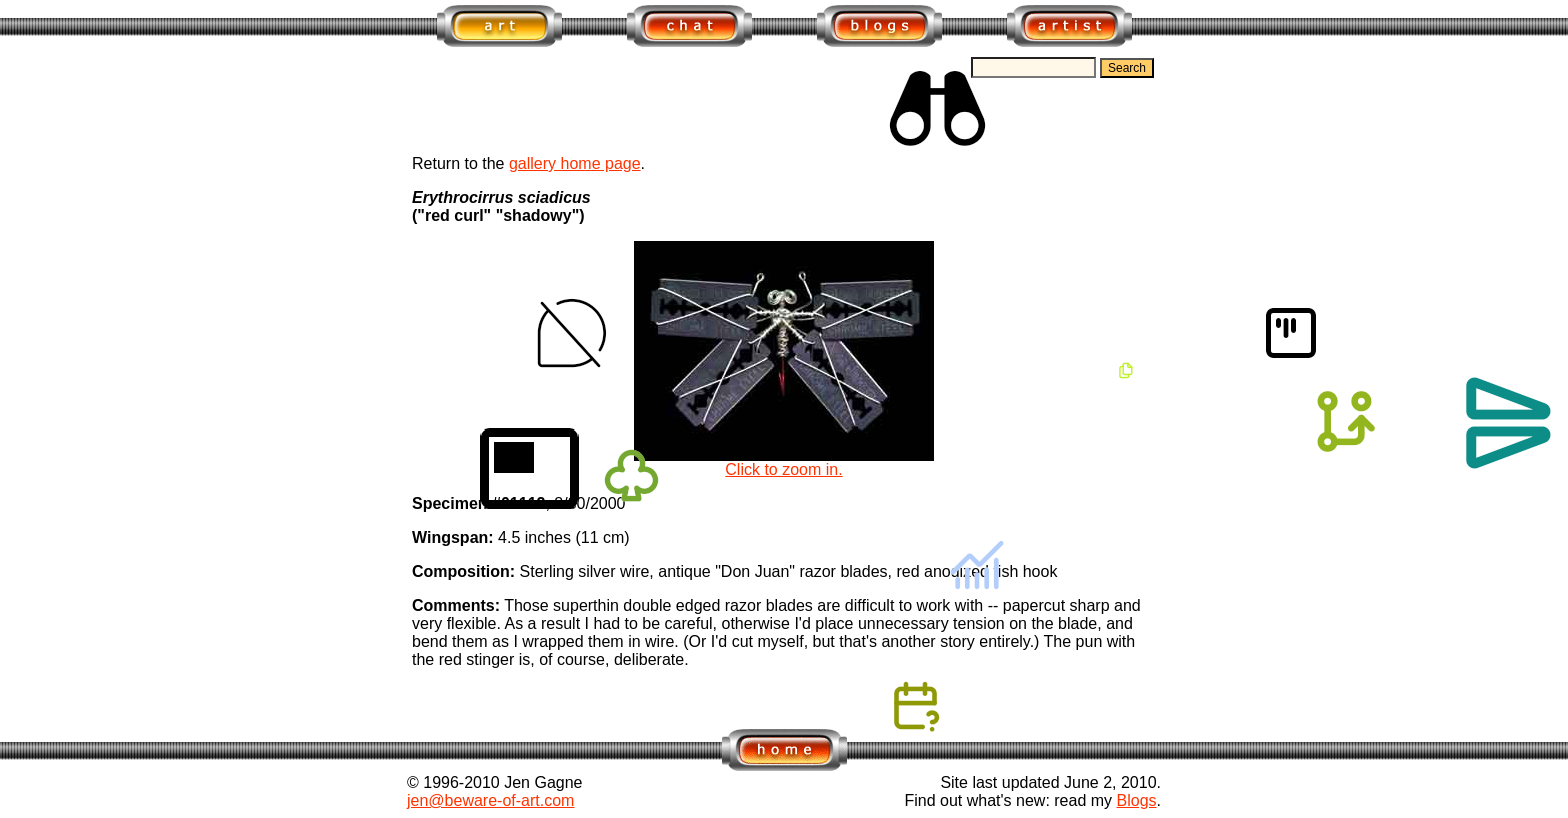 The width and height of the screenshot is (1568, 818). Describe the element at coordinates (1125, 370) in the screenshot. I see `view multiple files or documents` at that location.